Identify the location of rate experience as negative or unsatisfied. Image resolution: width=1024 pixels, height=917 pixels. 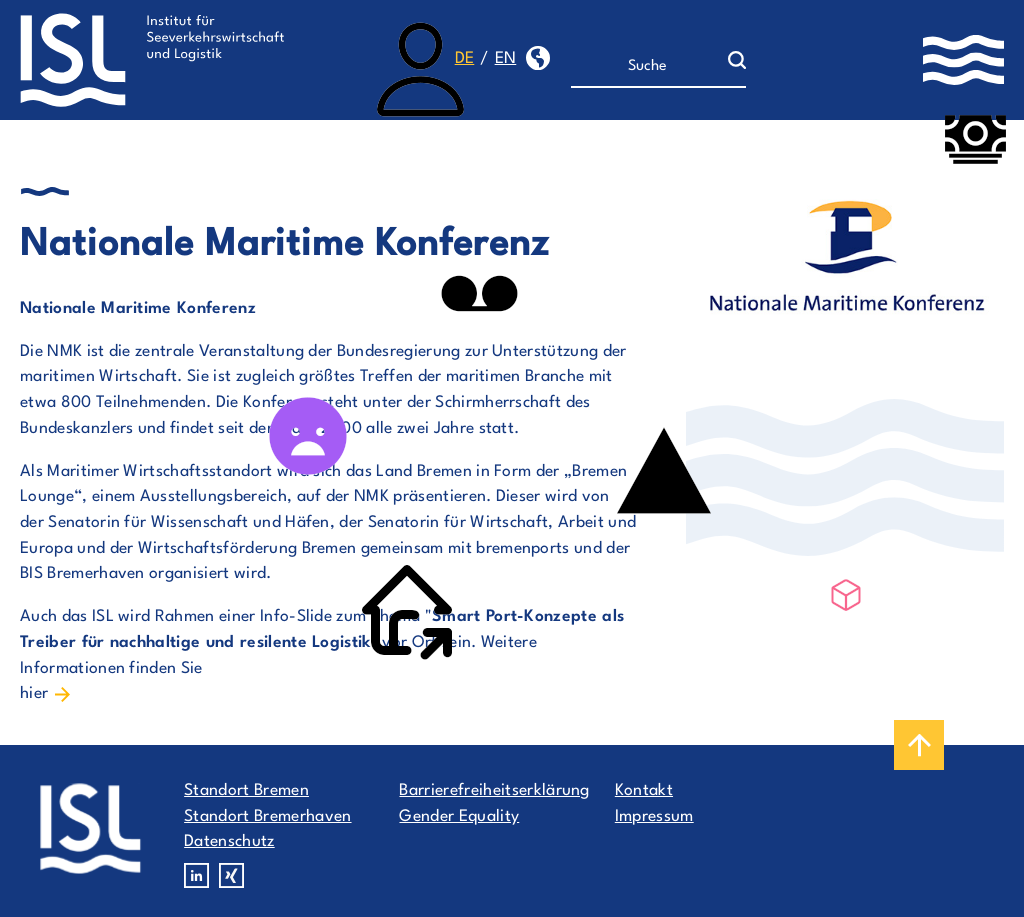
(308, 436).